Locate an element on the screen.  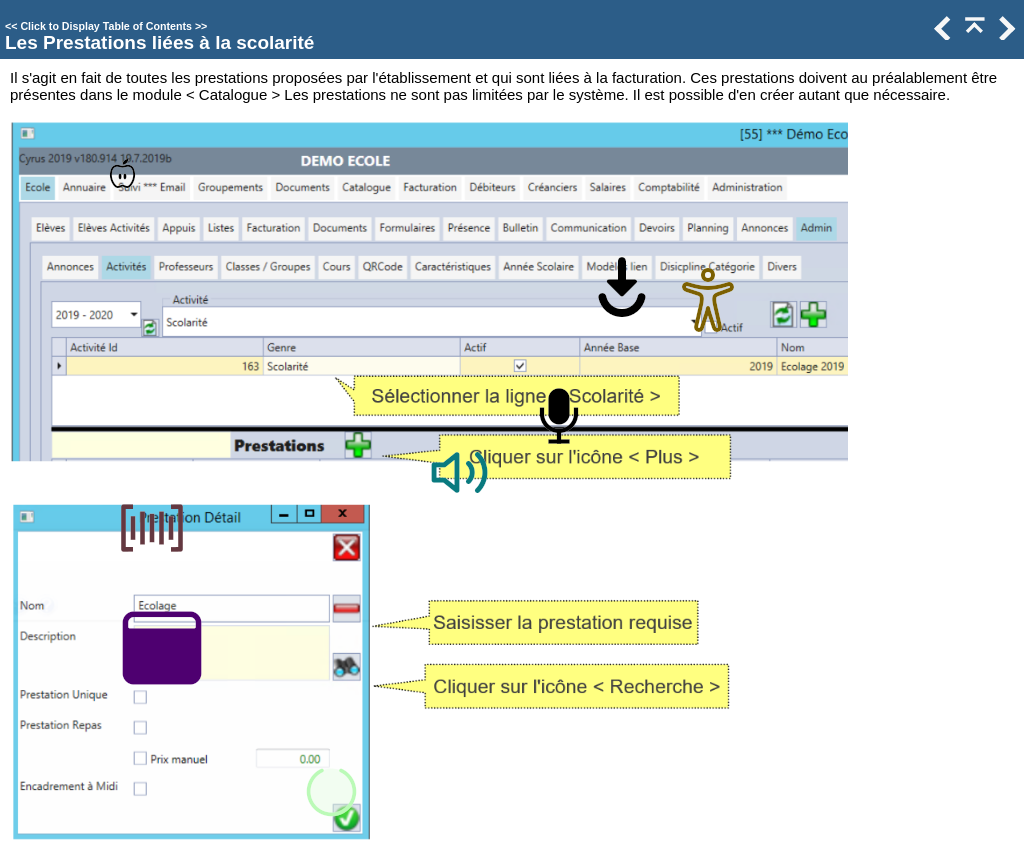
open browser or web view is located at coordinates (162, 648).